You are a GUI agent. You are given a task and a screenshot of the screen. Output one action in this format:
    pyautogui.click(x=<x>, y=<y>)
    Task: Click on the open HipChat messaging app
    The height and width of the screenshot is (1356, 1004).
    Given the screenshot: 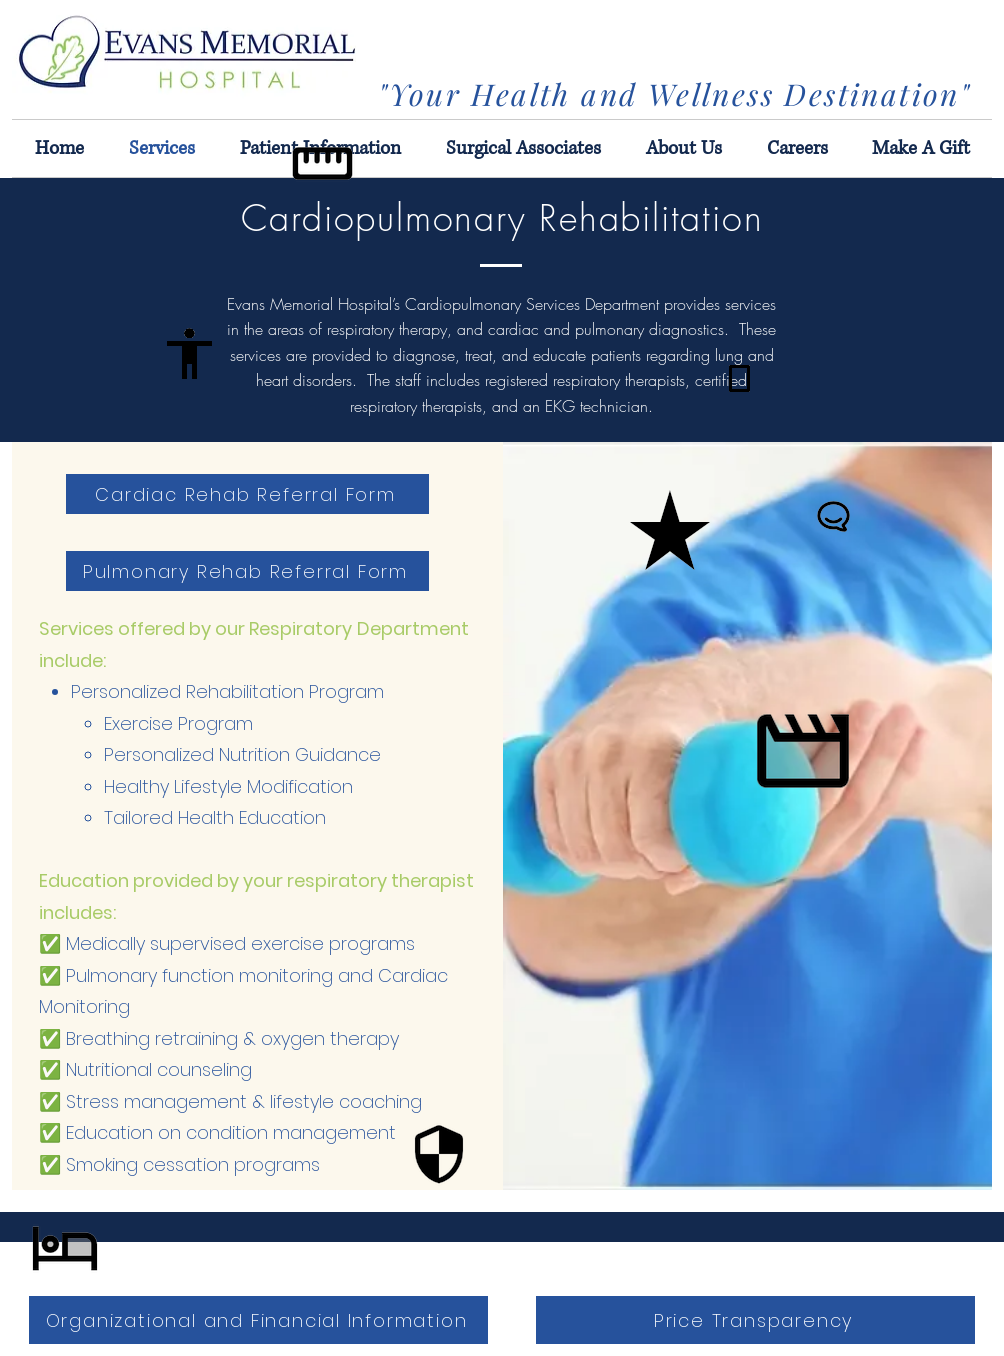 What is the action you would take?
    pyautogui.click(x=833, y=516)
    